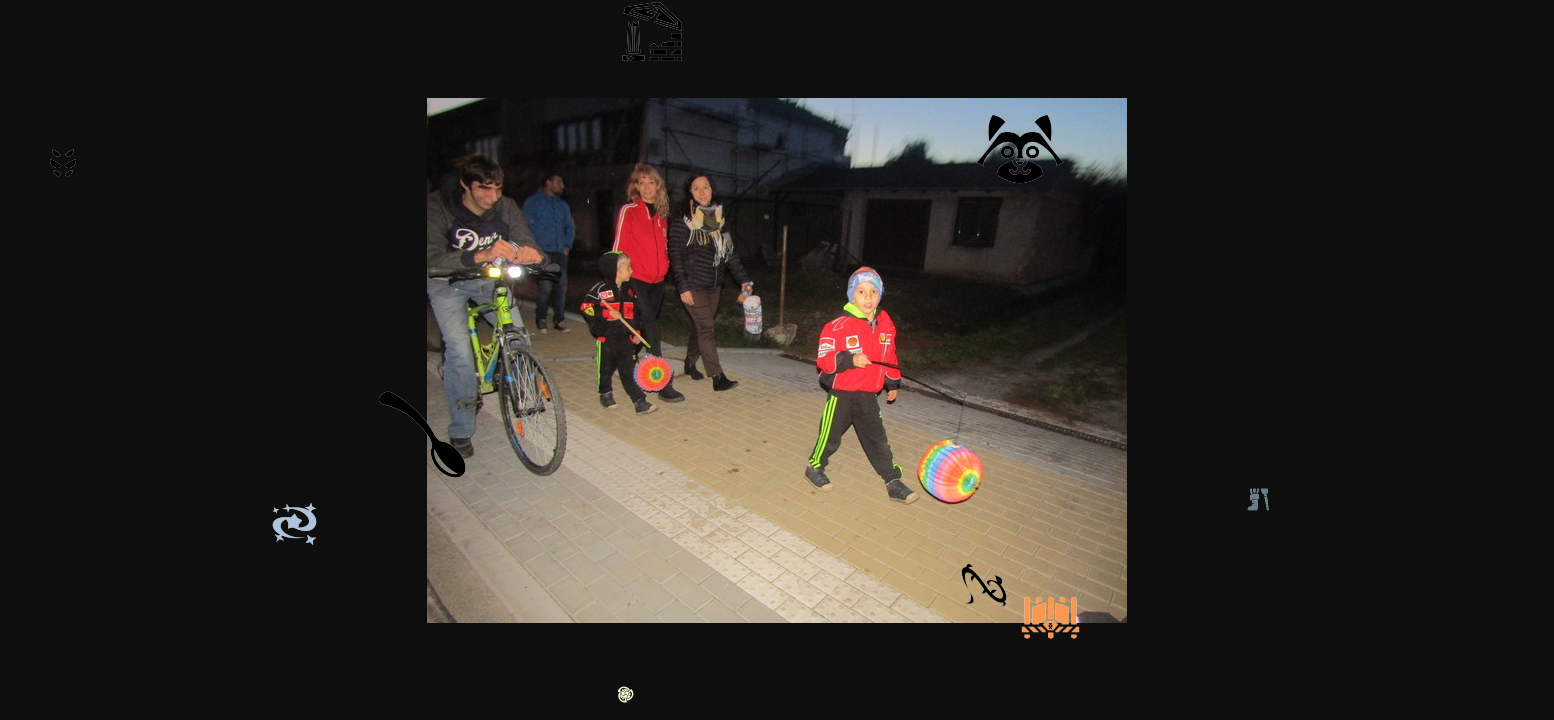 The height and width of the screenshot is (720, 1554). What do you see at coordinates (1258, 499) in the screenshot?
I see `equip a peg leg accessory for your character` at bounding box center [1258, 499].